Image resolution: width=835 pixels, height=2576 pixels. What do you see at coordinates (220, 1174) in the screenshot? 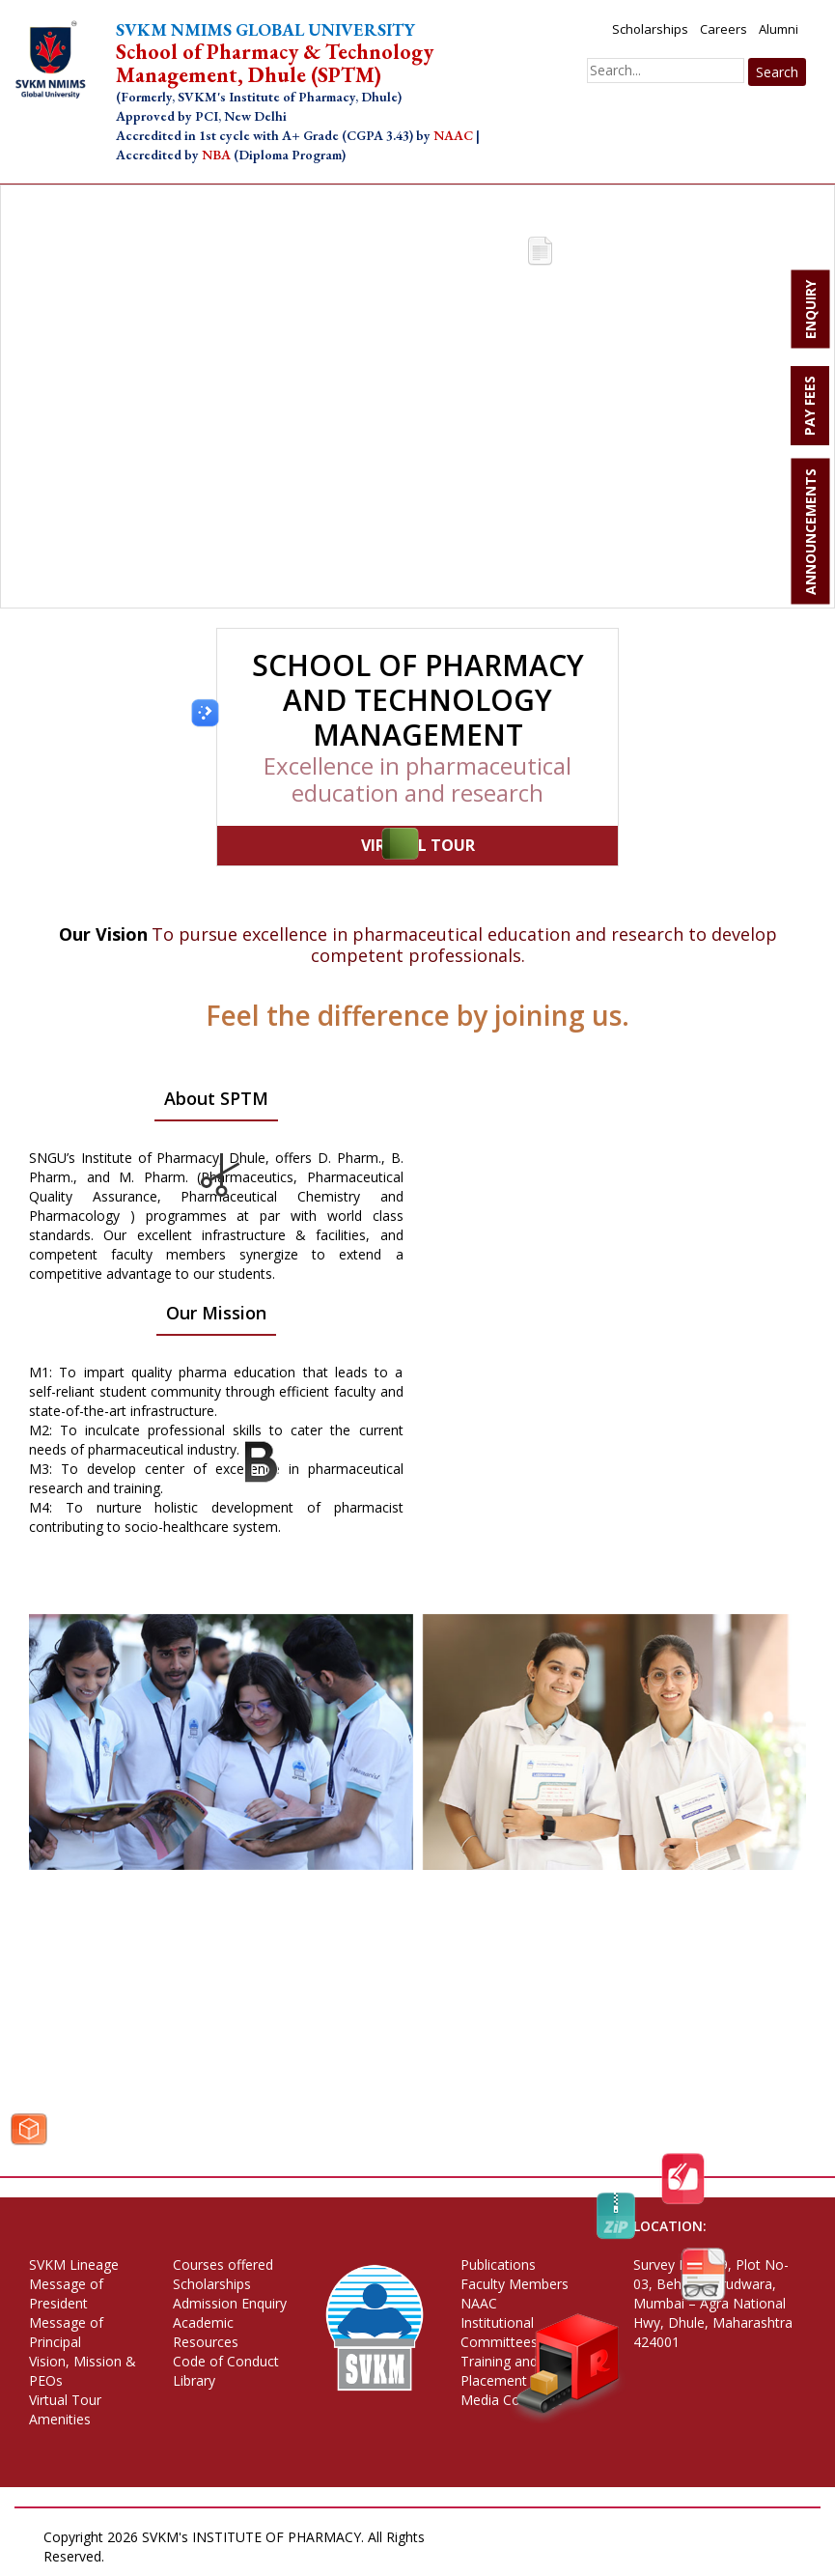
I see `open PDF Slicer to cut and rearrange PDF pages` at bounding box center [220, 1174].